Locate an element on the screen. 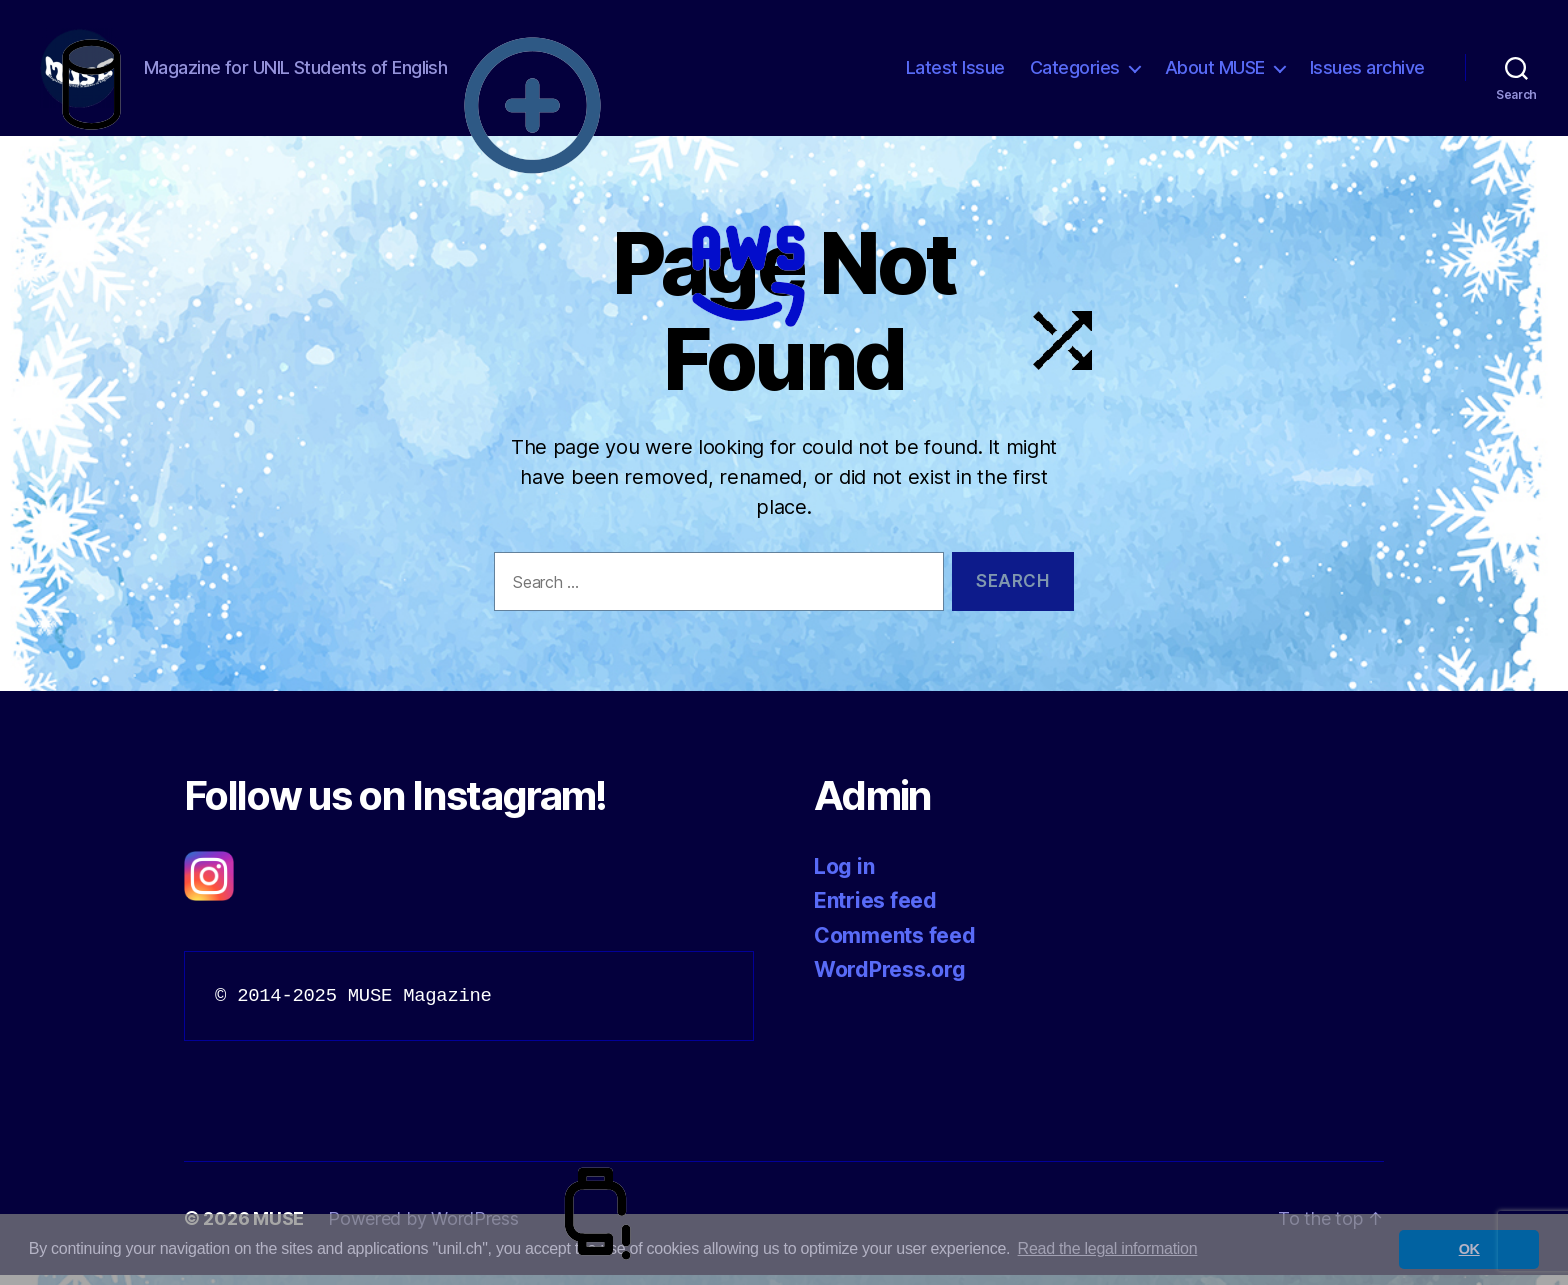  add a new item is located at coordinates (532, 105).